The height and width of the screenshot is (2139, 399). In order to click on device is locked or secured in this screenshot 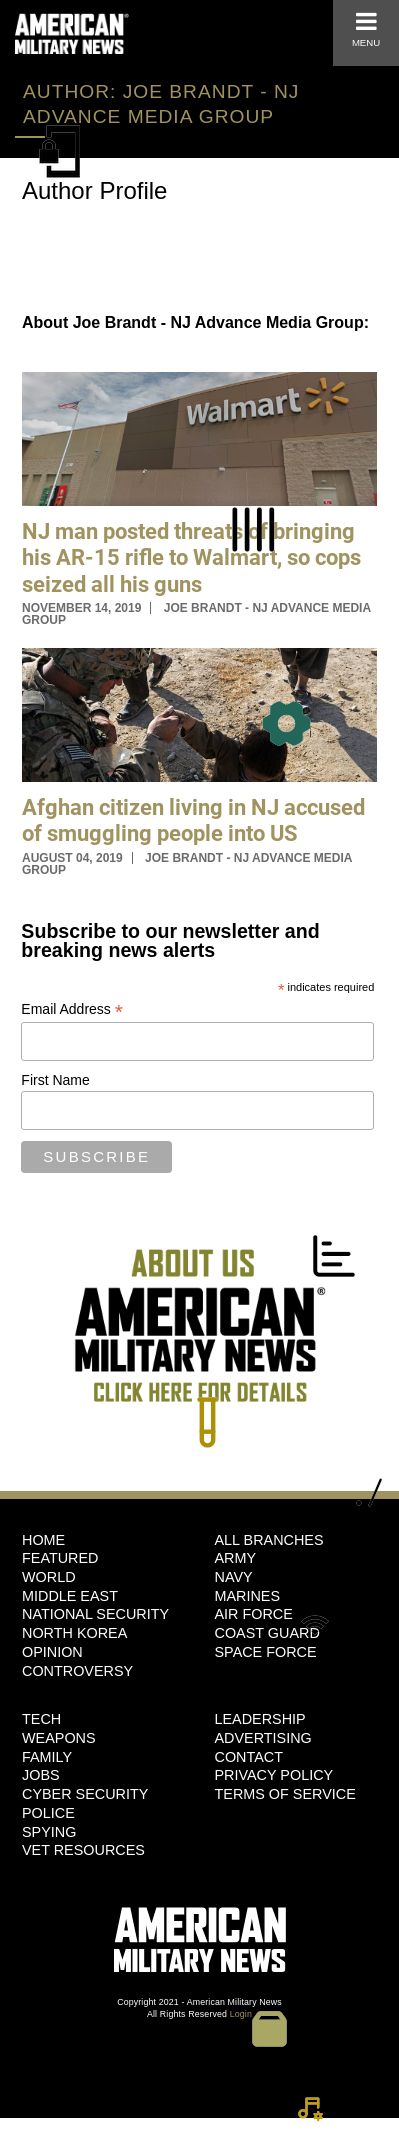, I will do `click(58, 151)`.